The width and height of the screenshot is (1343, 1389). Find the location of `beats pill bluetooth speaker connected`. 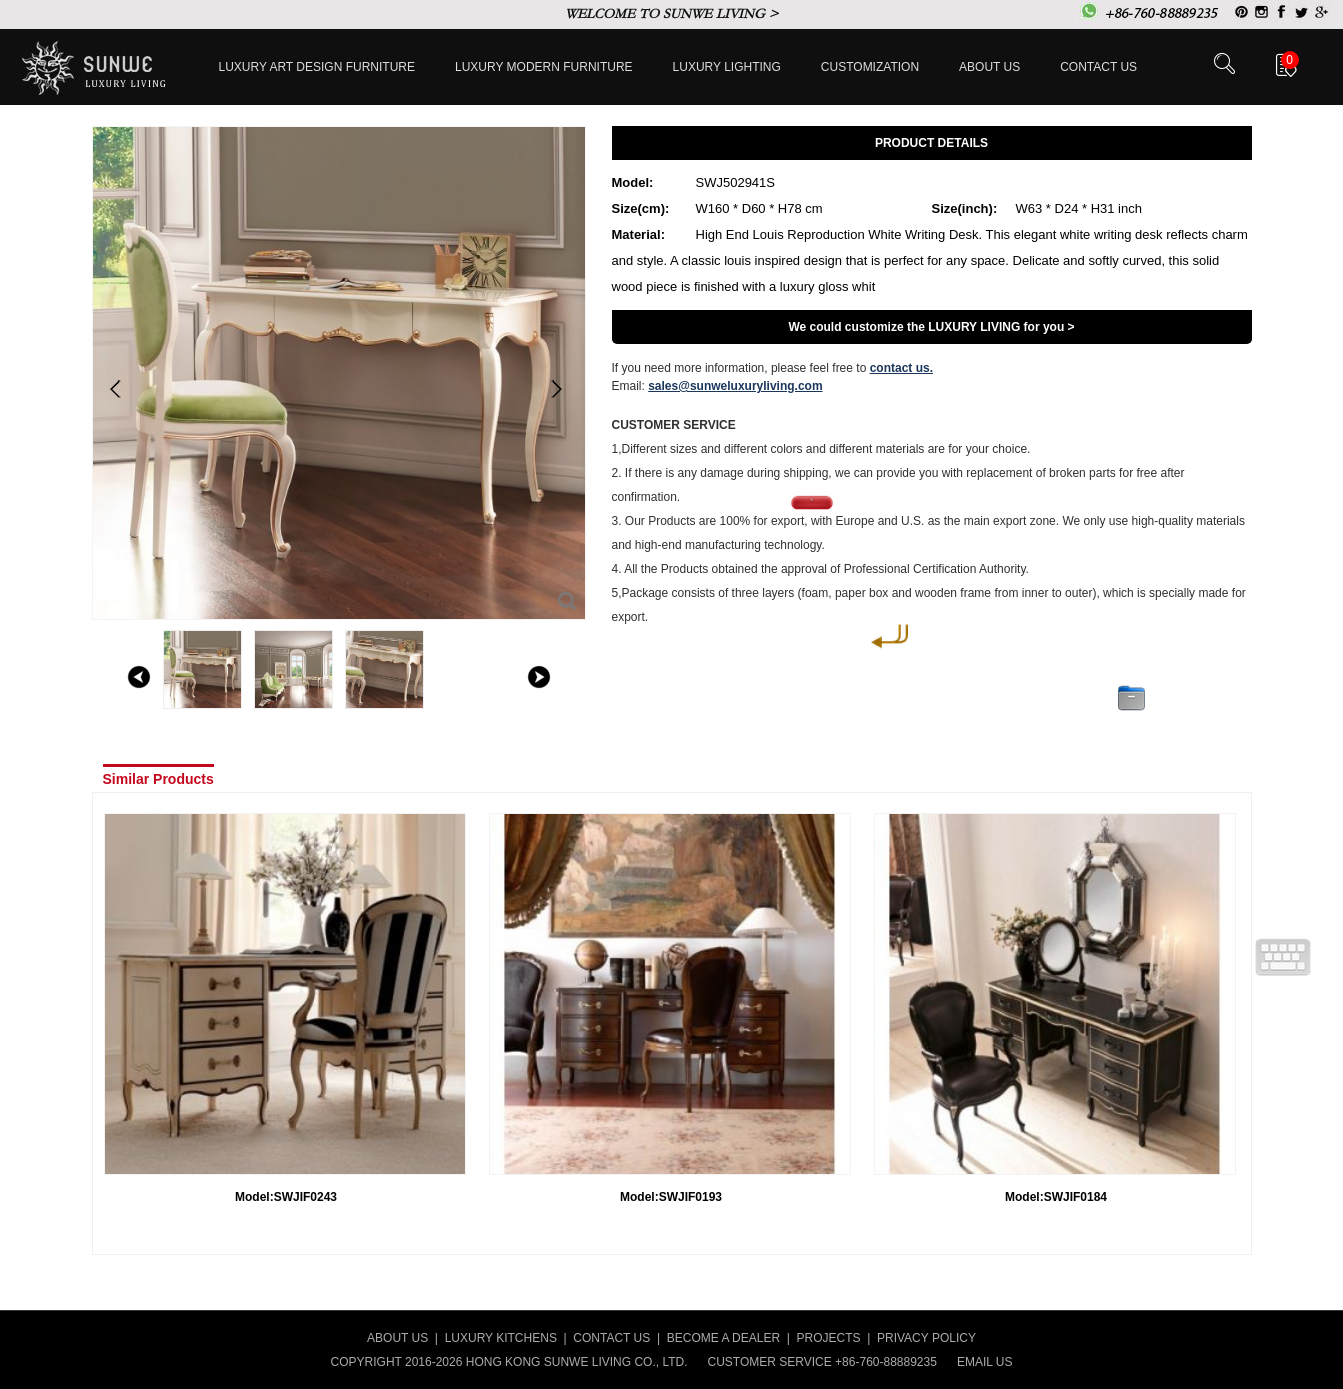

beats pill bluetooth speaker connected is located at coordinates (812, 503).